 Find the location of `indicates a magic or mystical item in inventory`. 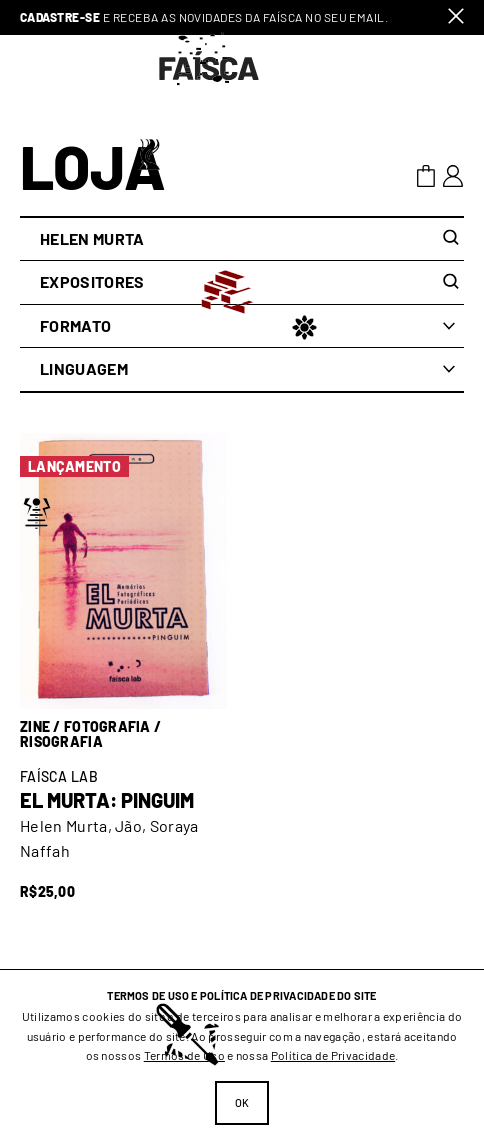

indicates a magic or mystical item in inventory is located at coordinates (148, 154).